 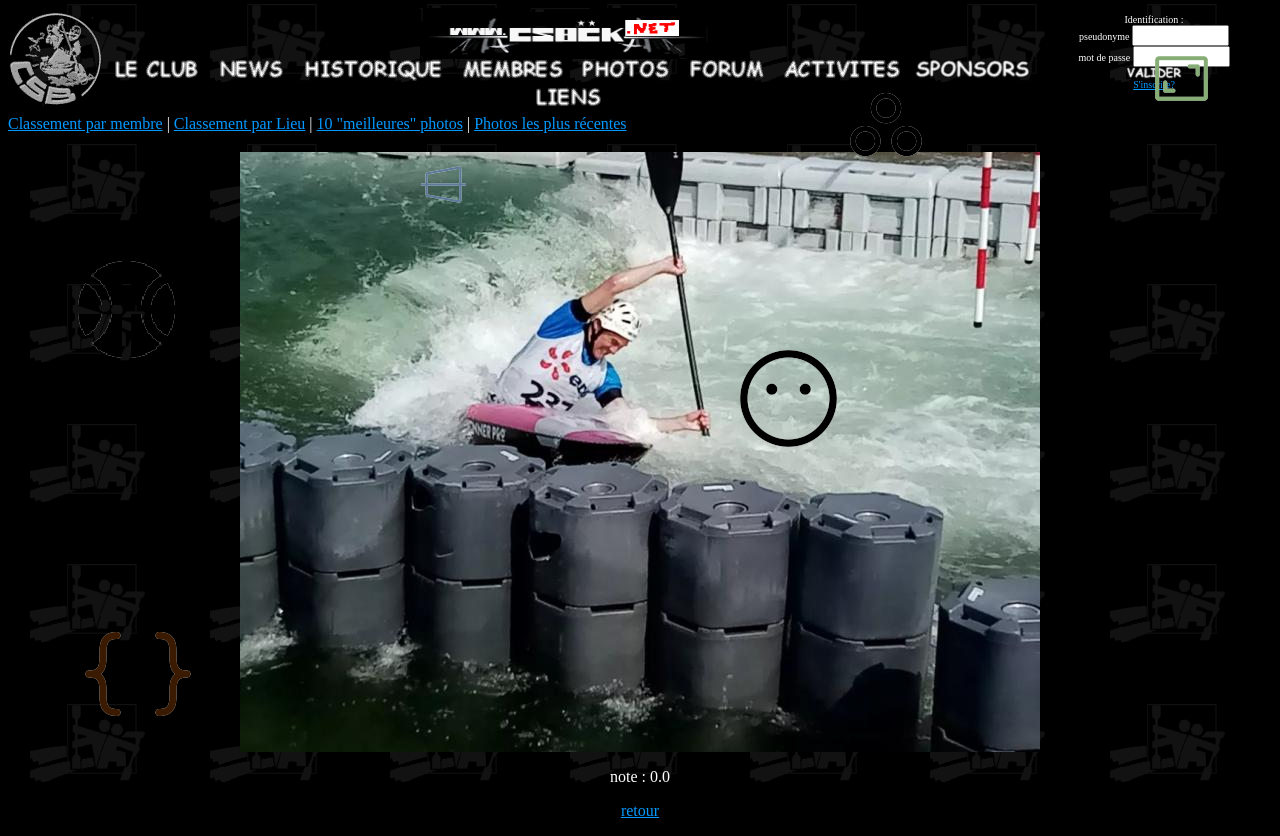 I want to click on view or edit code, so click(x=138, y=674).